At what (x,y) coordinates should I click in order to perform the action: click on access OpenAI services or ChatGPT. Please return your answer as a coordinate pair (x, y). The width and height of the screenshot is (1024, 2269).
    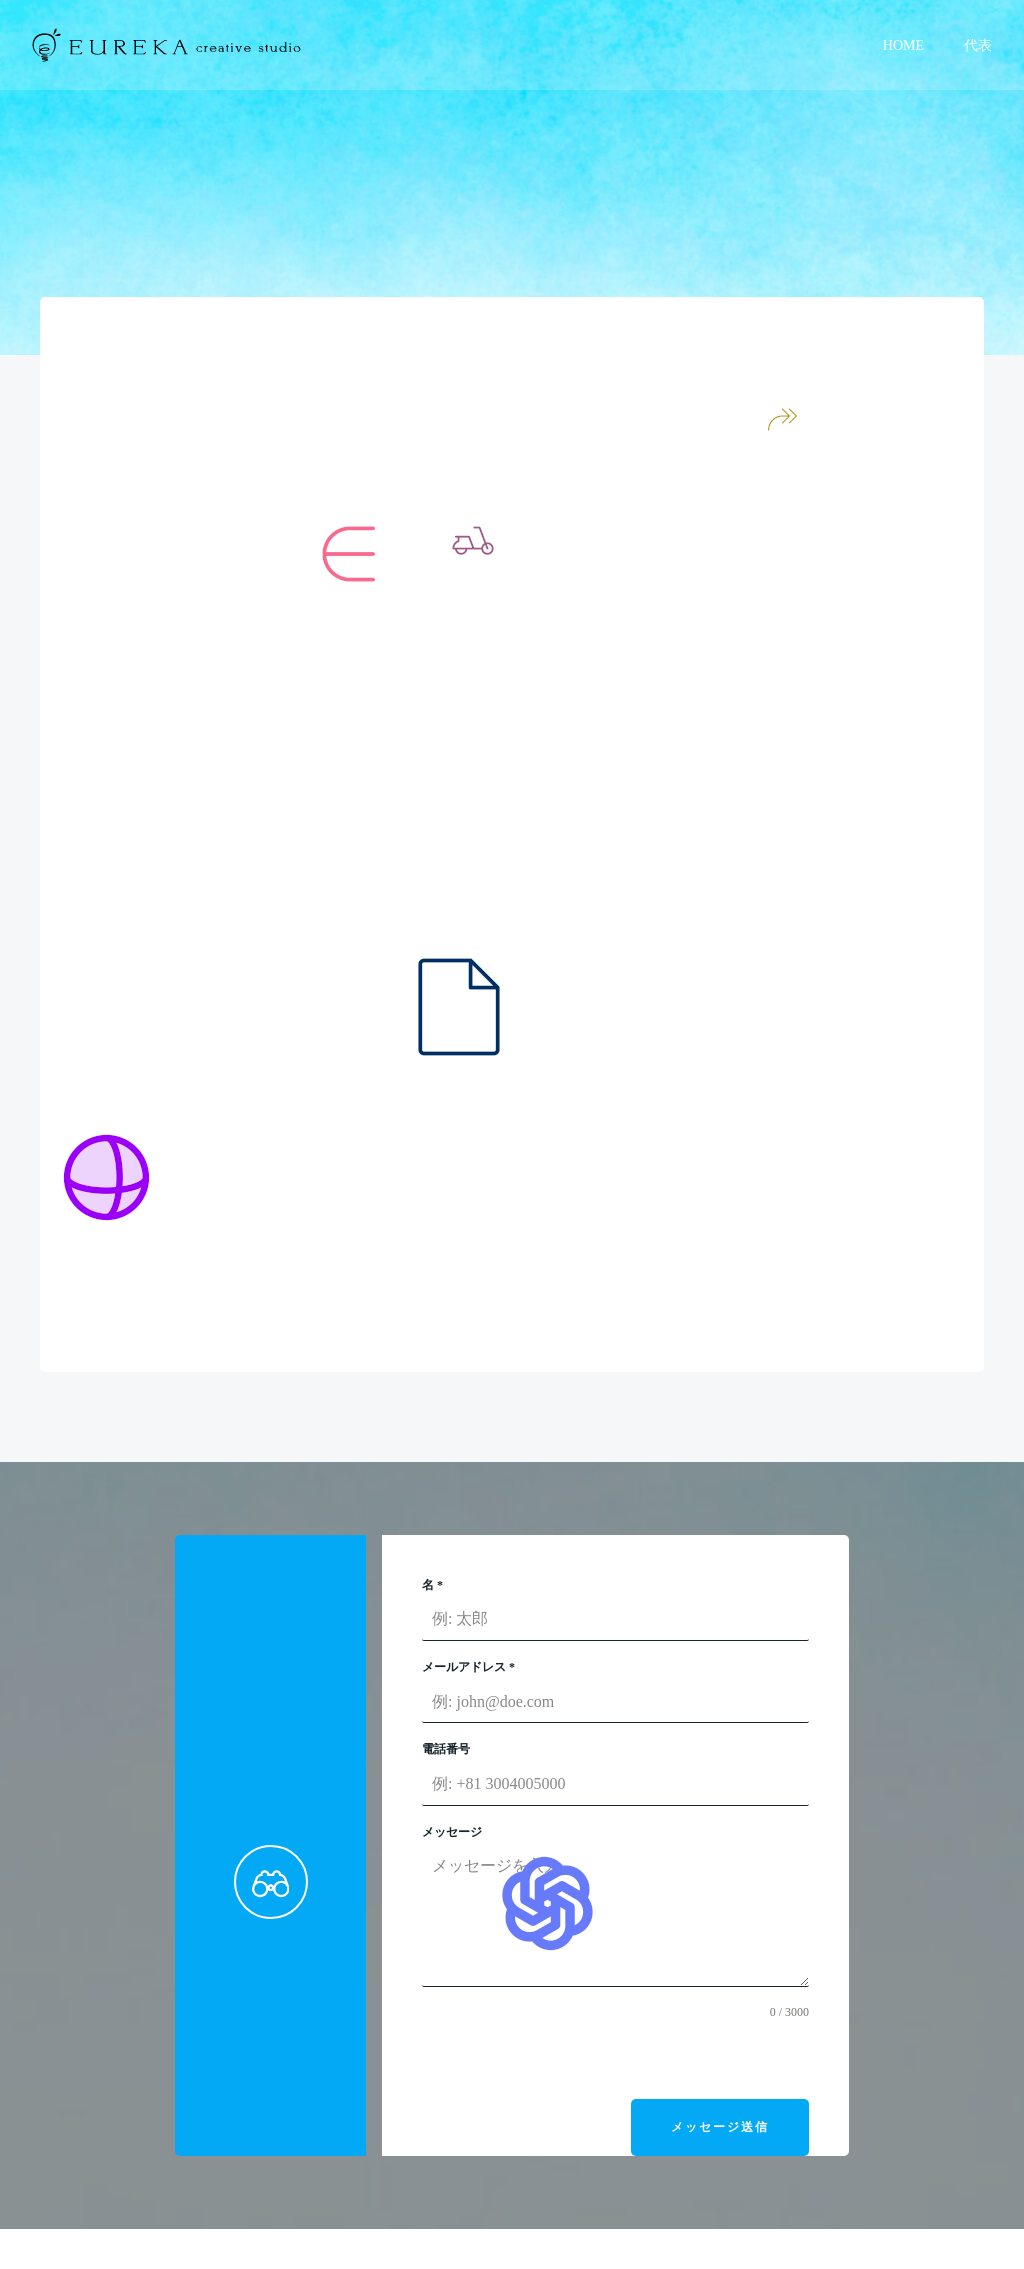
    Looking at the image, I should click on (547, 1903).